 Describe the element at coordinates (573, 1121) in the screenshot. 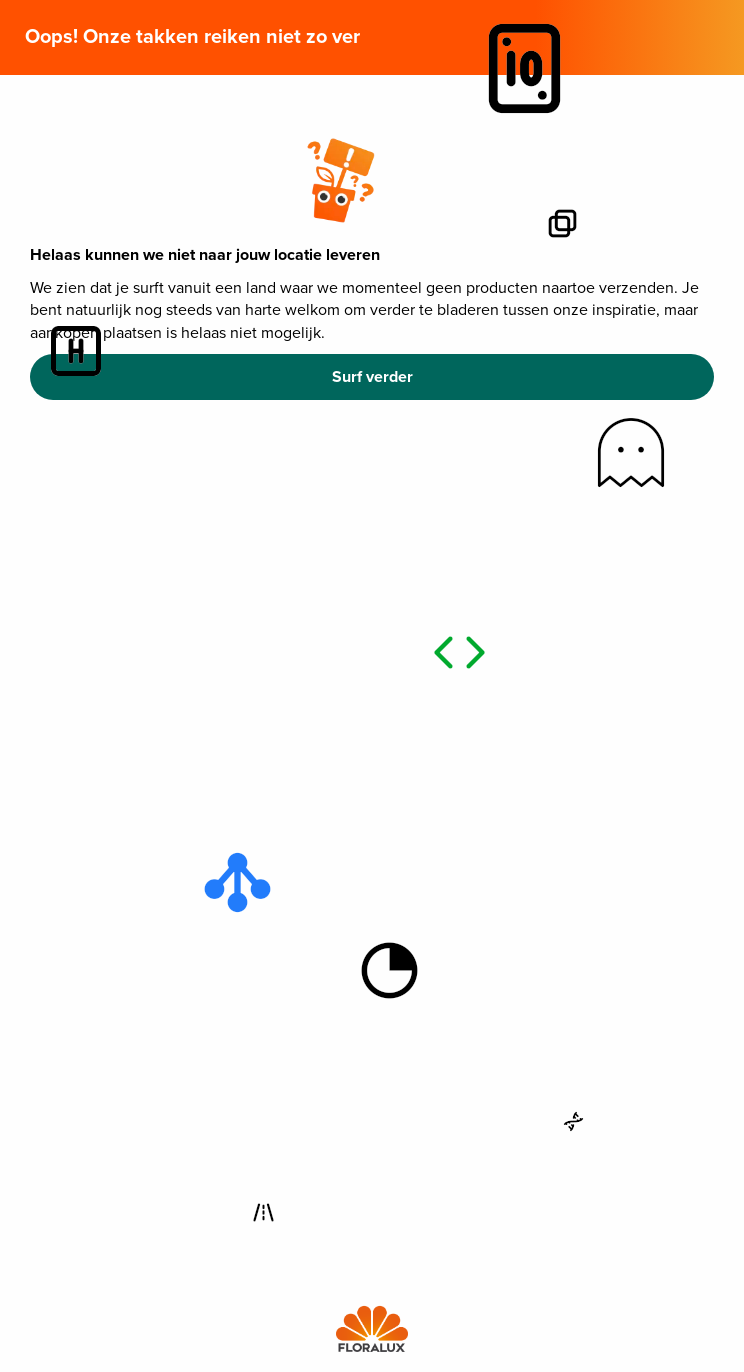

I see `access genetic or DNA-related information` at that location.